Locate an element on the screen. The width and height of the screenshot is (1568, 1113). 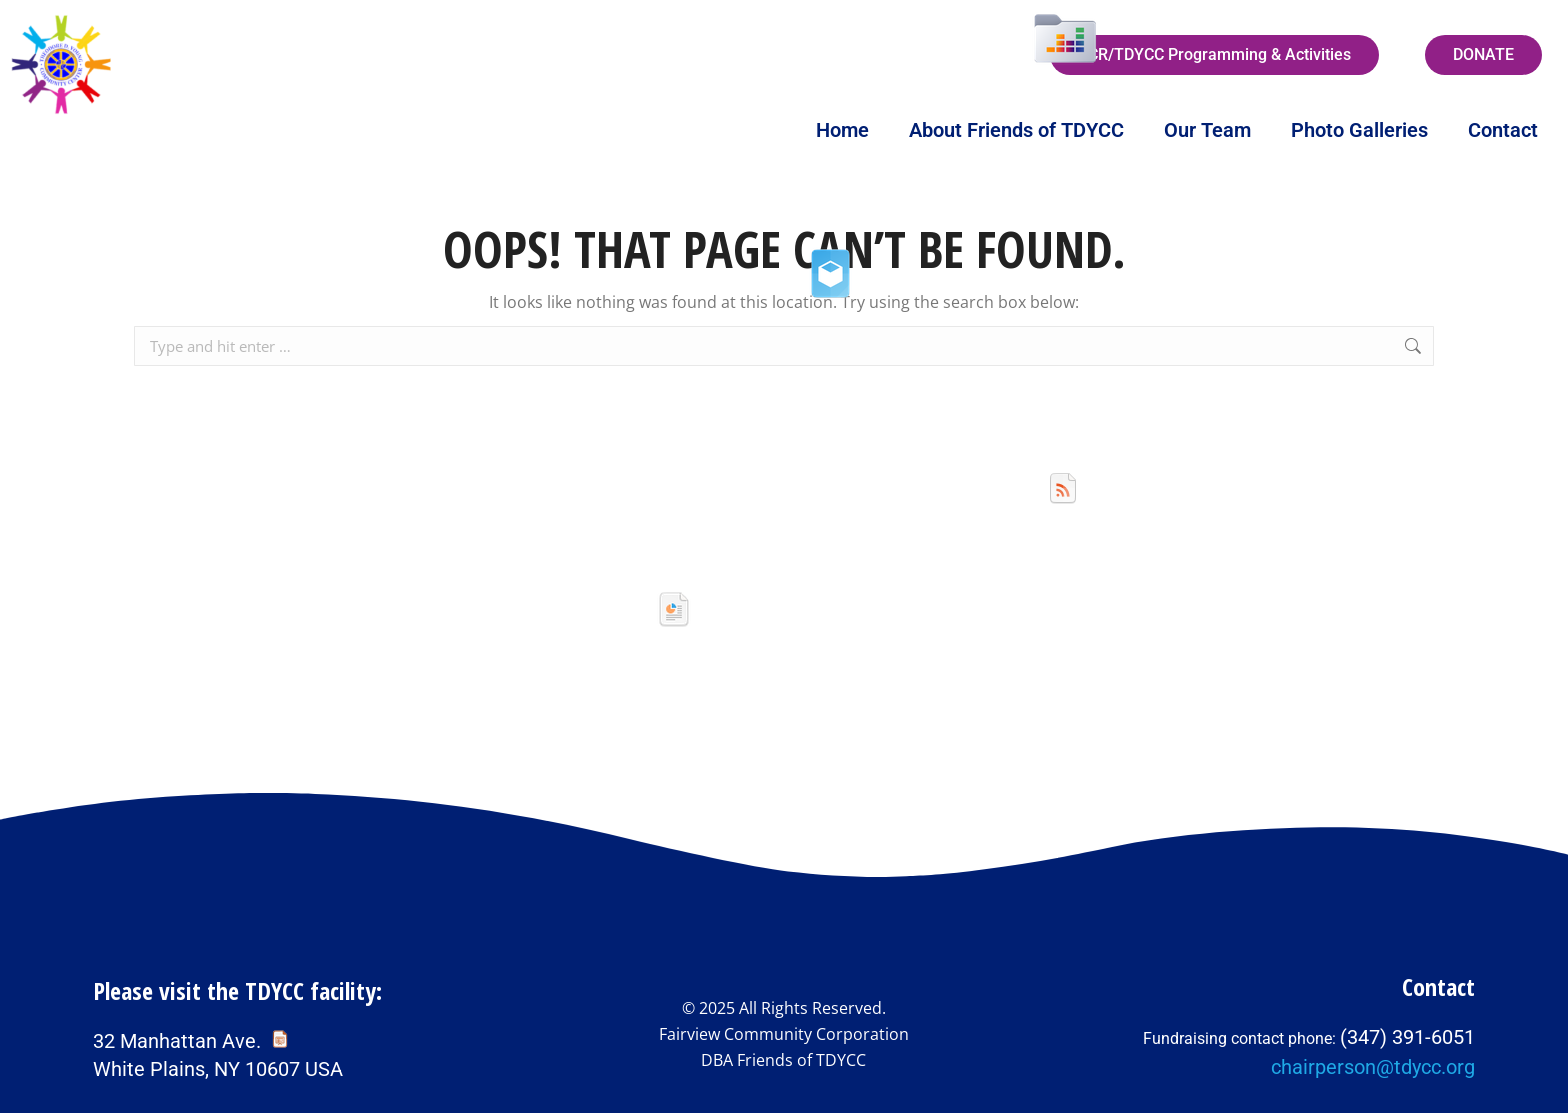
an RSS feed file or document is located at coordinates (1063, 488).